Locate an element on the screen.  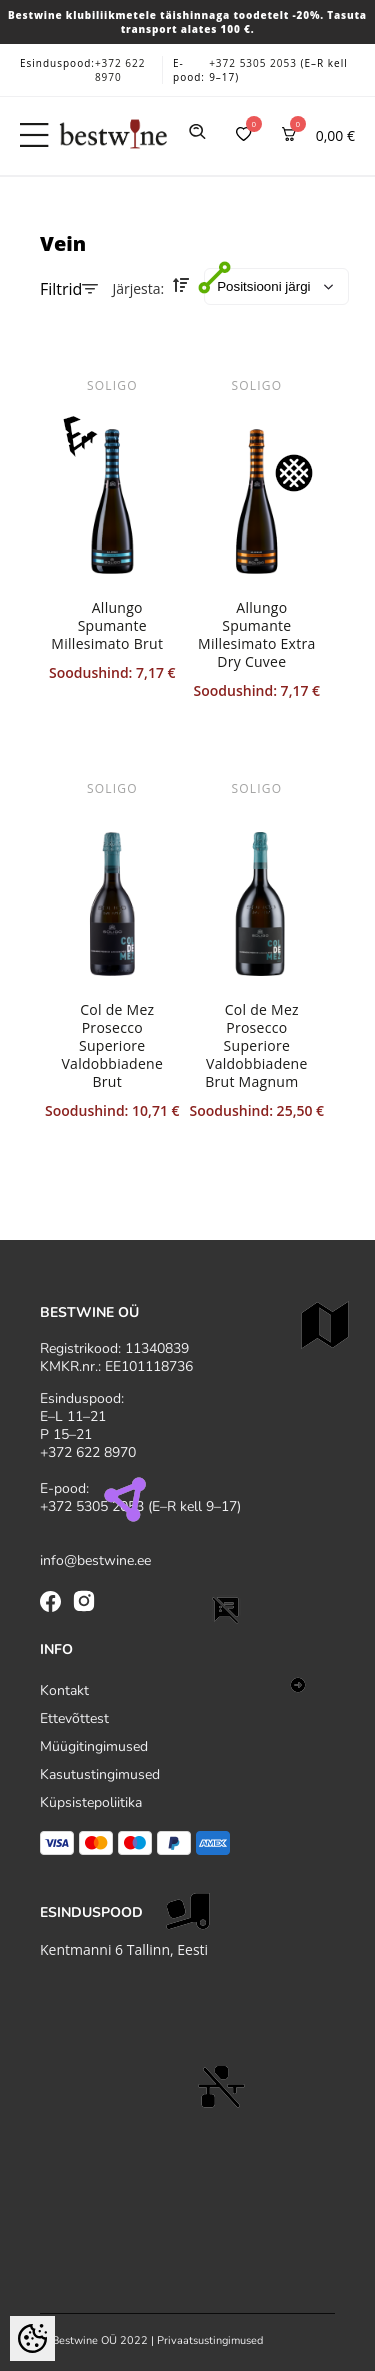
linode cloud hosting service logo is located at coordinates (80, 436).